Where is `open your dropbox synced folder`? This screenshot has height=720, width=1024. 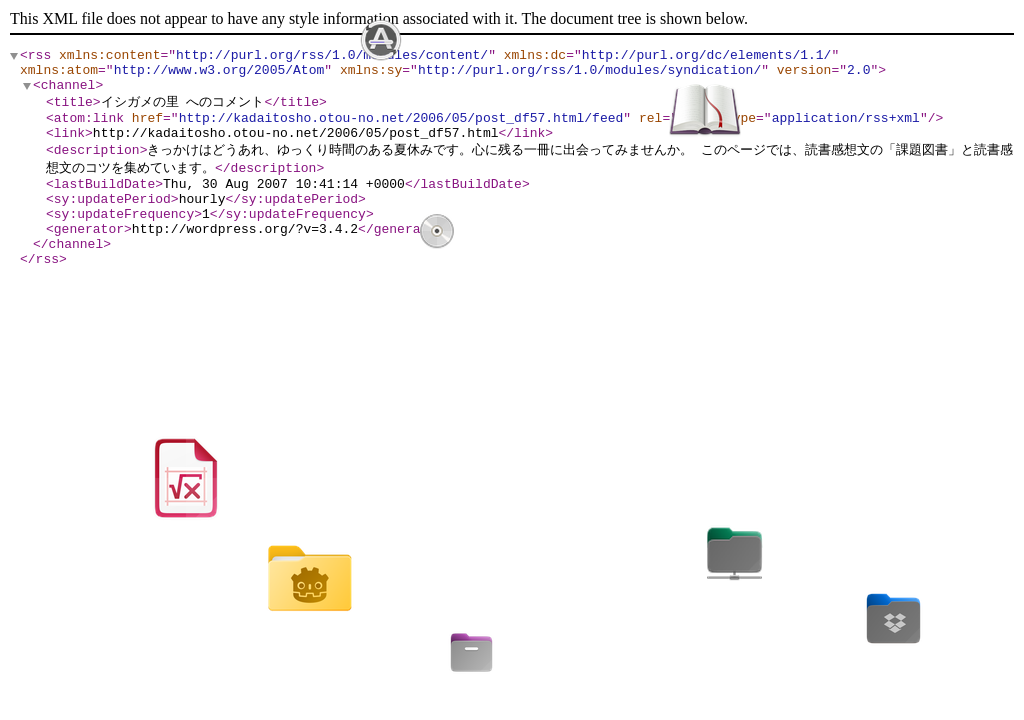 open your dropbox synced folder is located at coordinates (893, 618).